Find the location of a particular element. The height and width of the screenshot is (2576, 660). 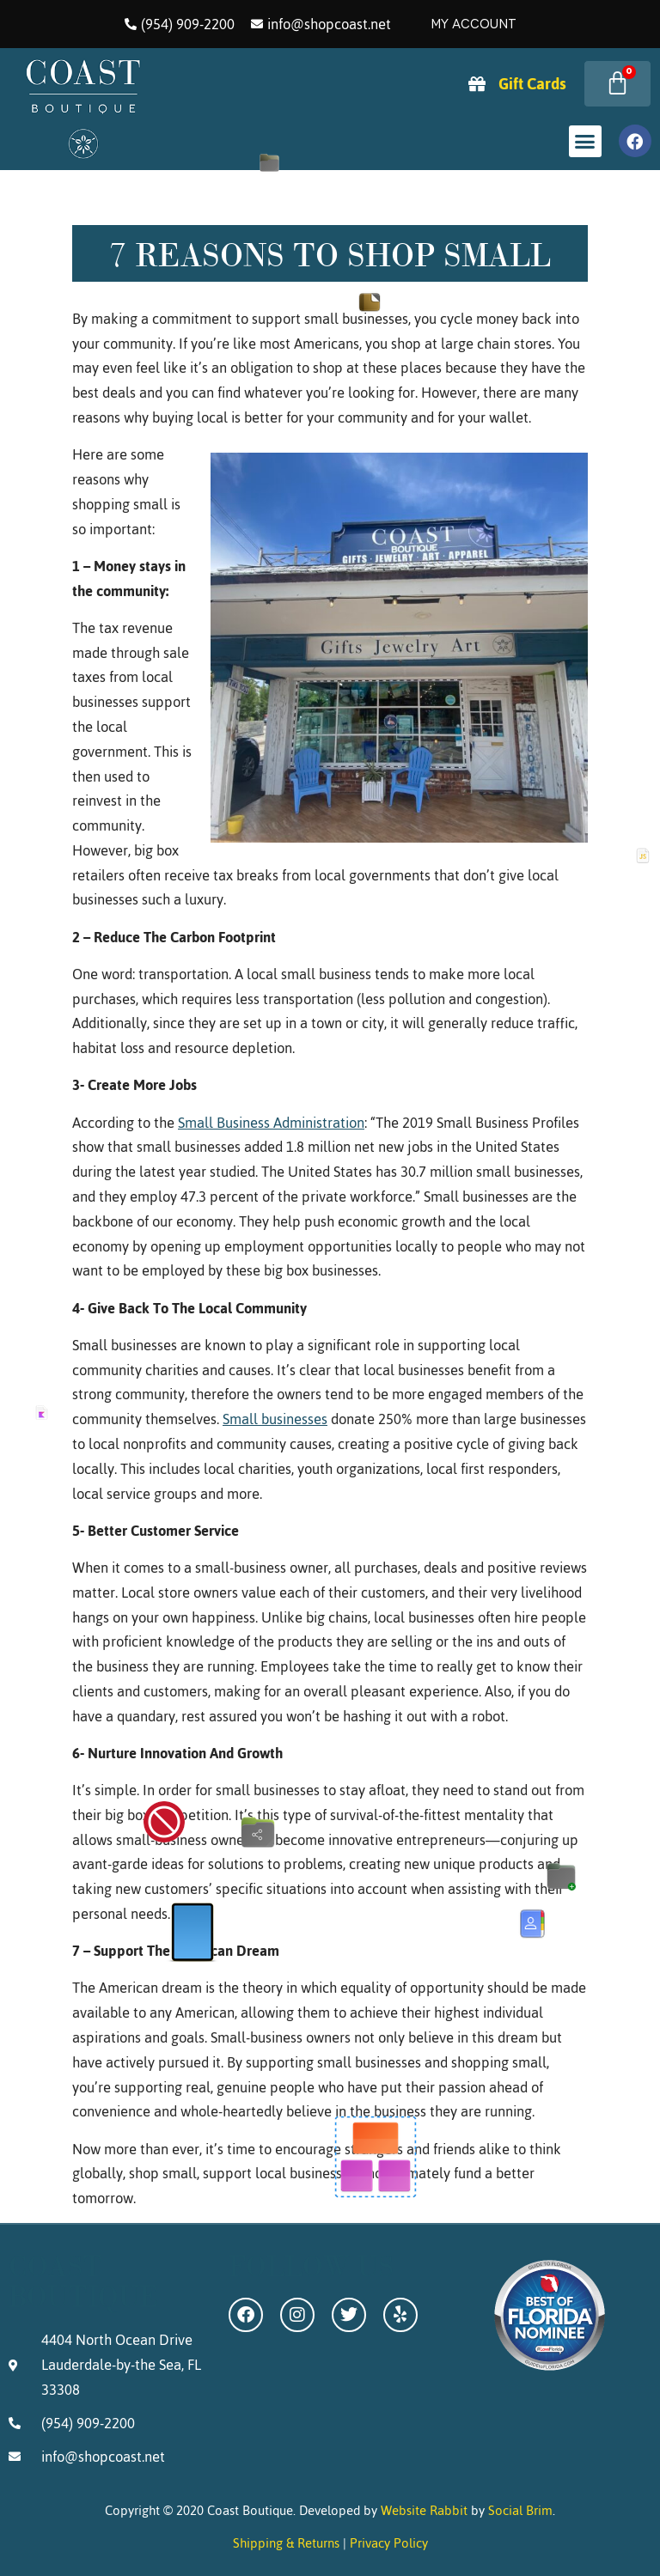

open the contacts app is located at coordinates (532, 1923).